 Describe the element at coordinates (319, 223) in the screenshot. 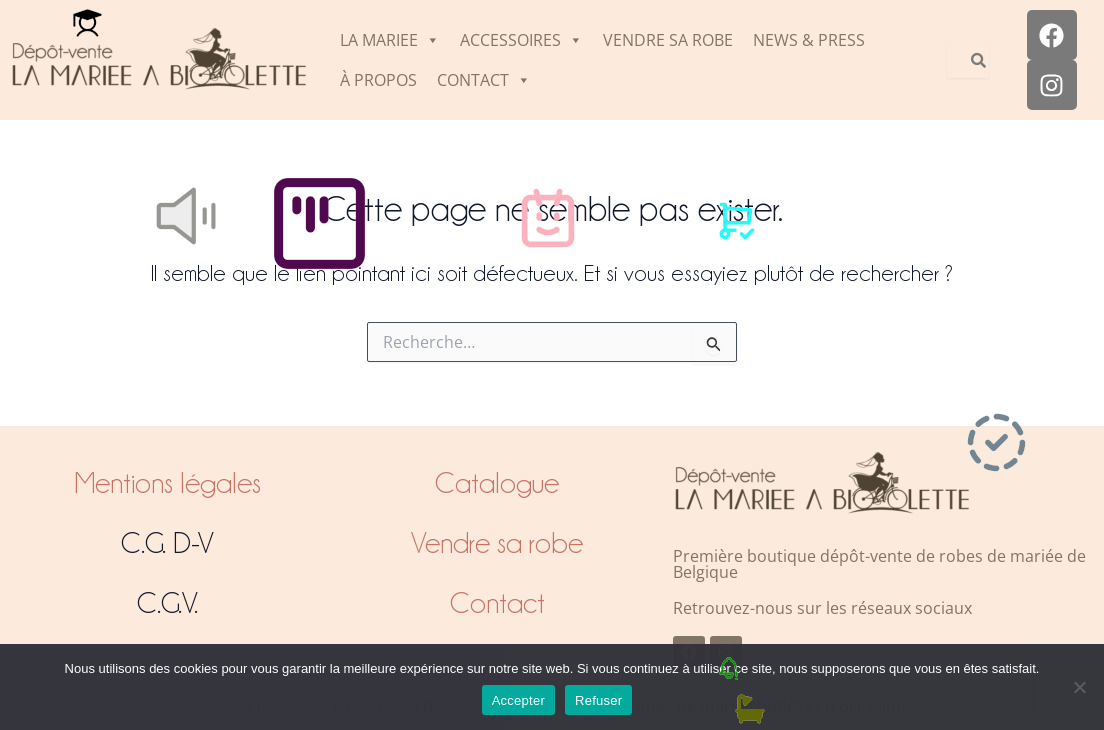

I see `align content to top-left corner` at that location.